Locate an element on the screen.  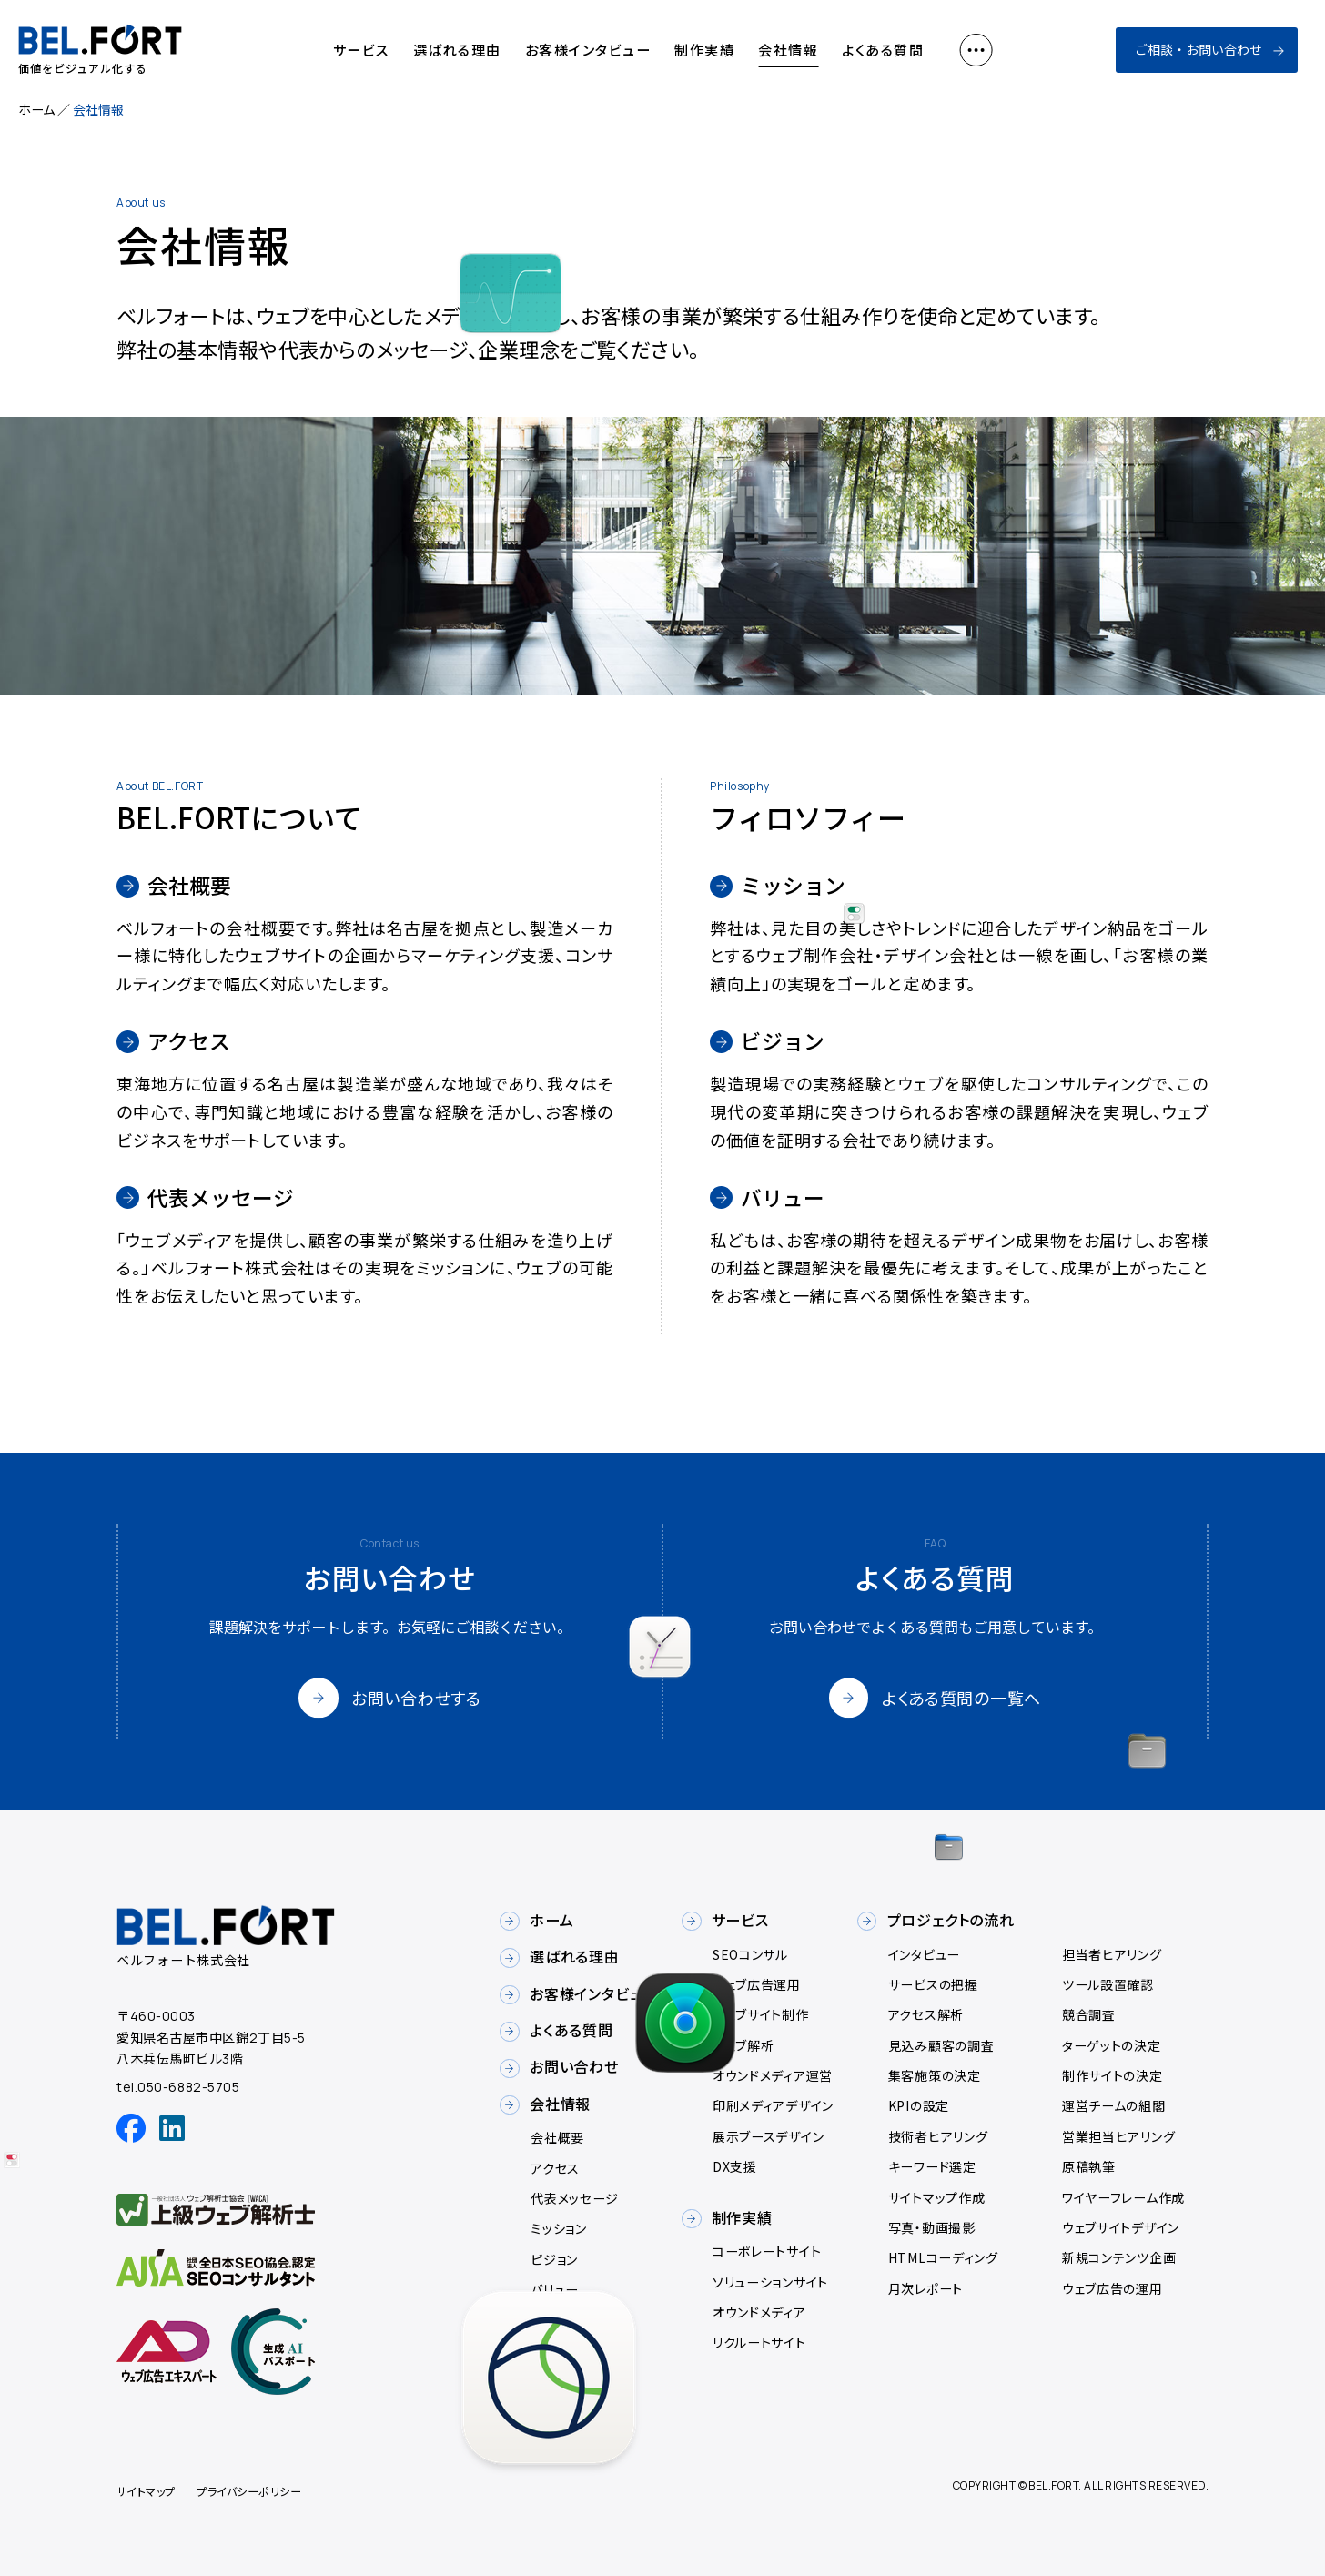
open khronos time tracking app is located at coordinates (660, 1647).